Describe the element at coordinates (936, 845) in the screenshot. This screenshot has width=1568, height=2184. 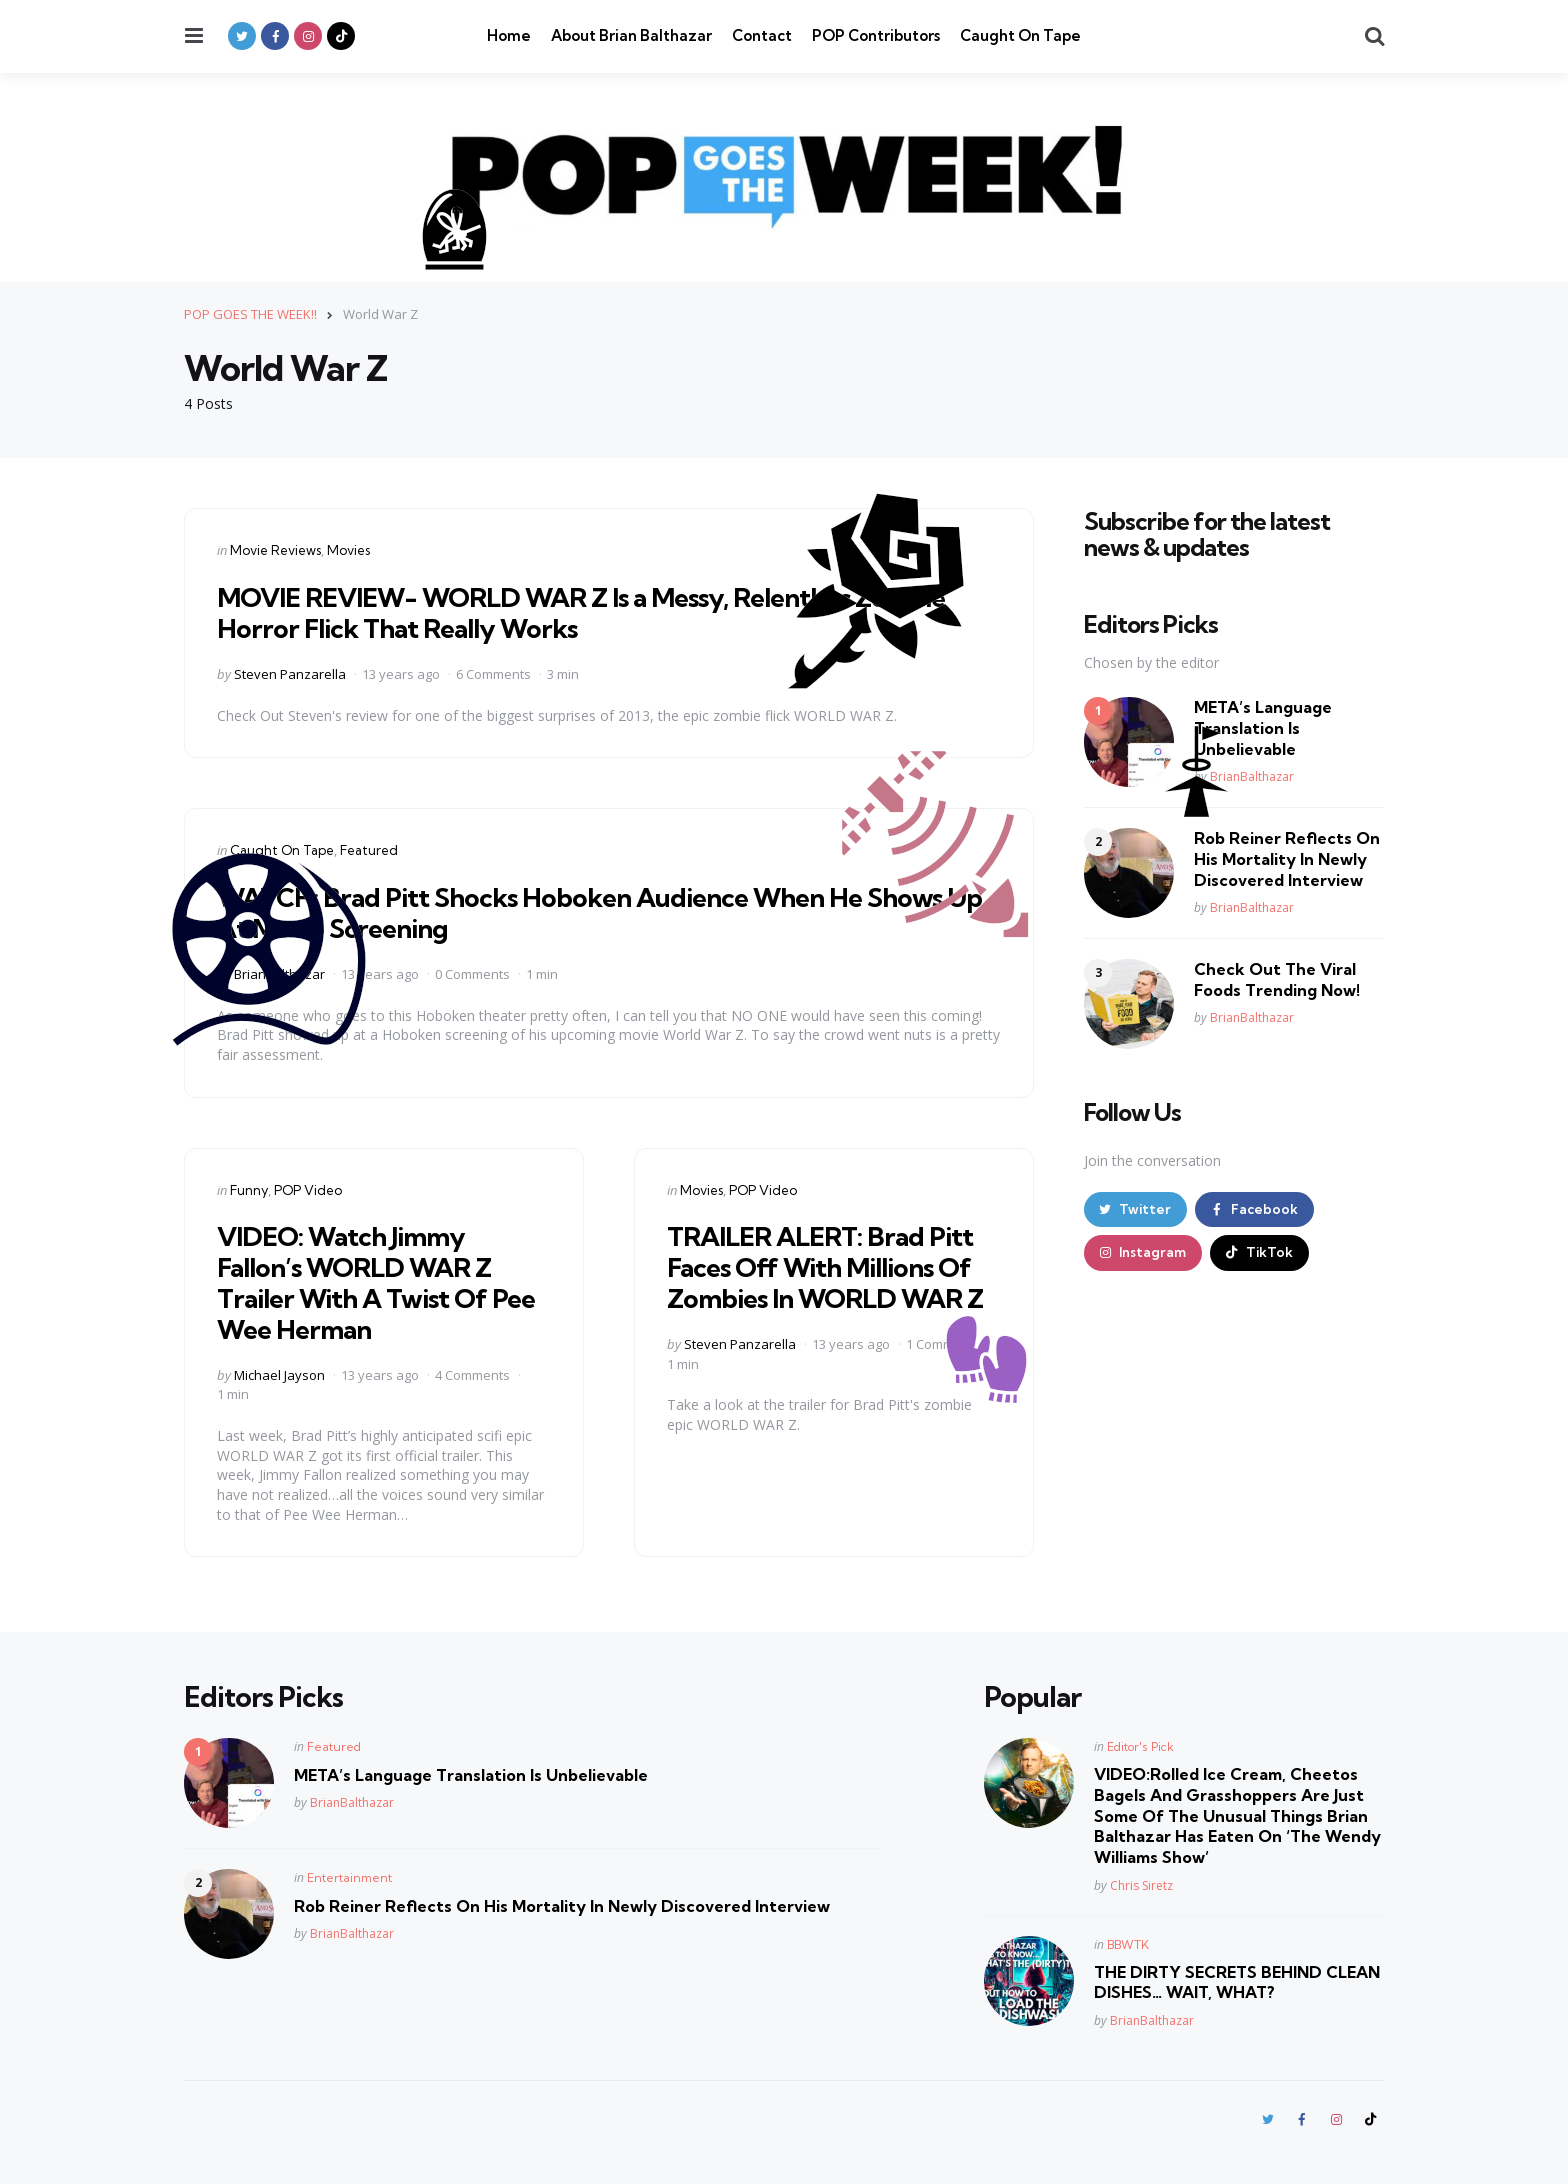
I see `access satellite communication settings` at that location.